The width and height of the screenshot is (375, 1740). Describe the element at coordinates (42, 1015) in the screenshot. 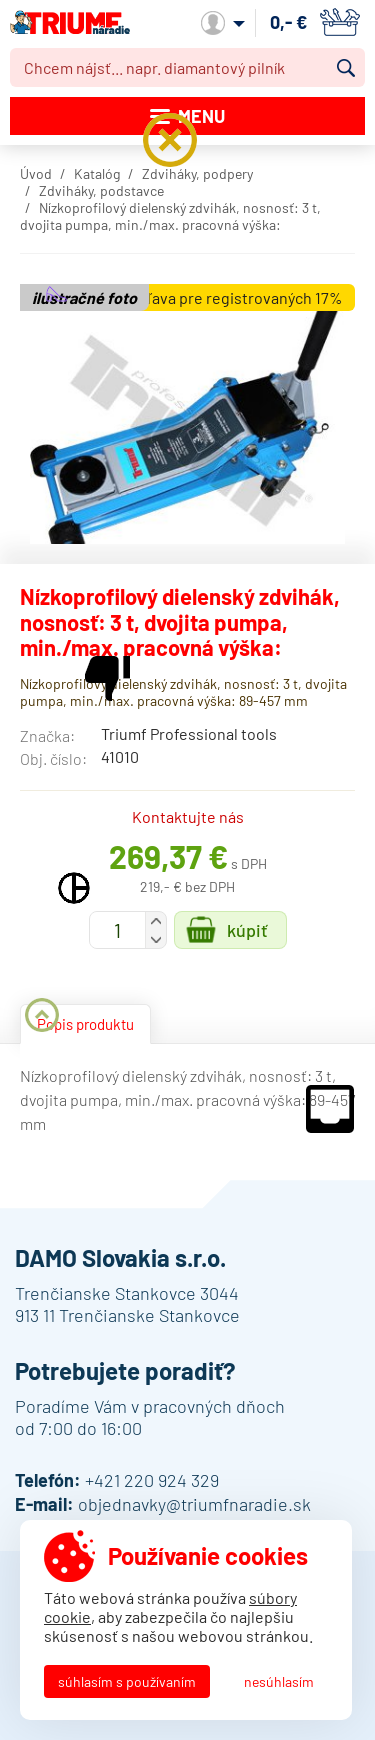

I see `scroll up or return to top of page` at that location.